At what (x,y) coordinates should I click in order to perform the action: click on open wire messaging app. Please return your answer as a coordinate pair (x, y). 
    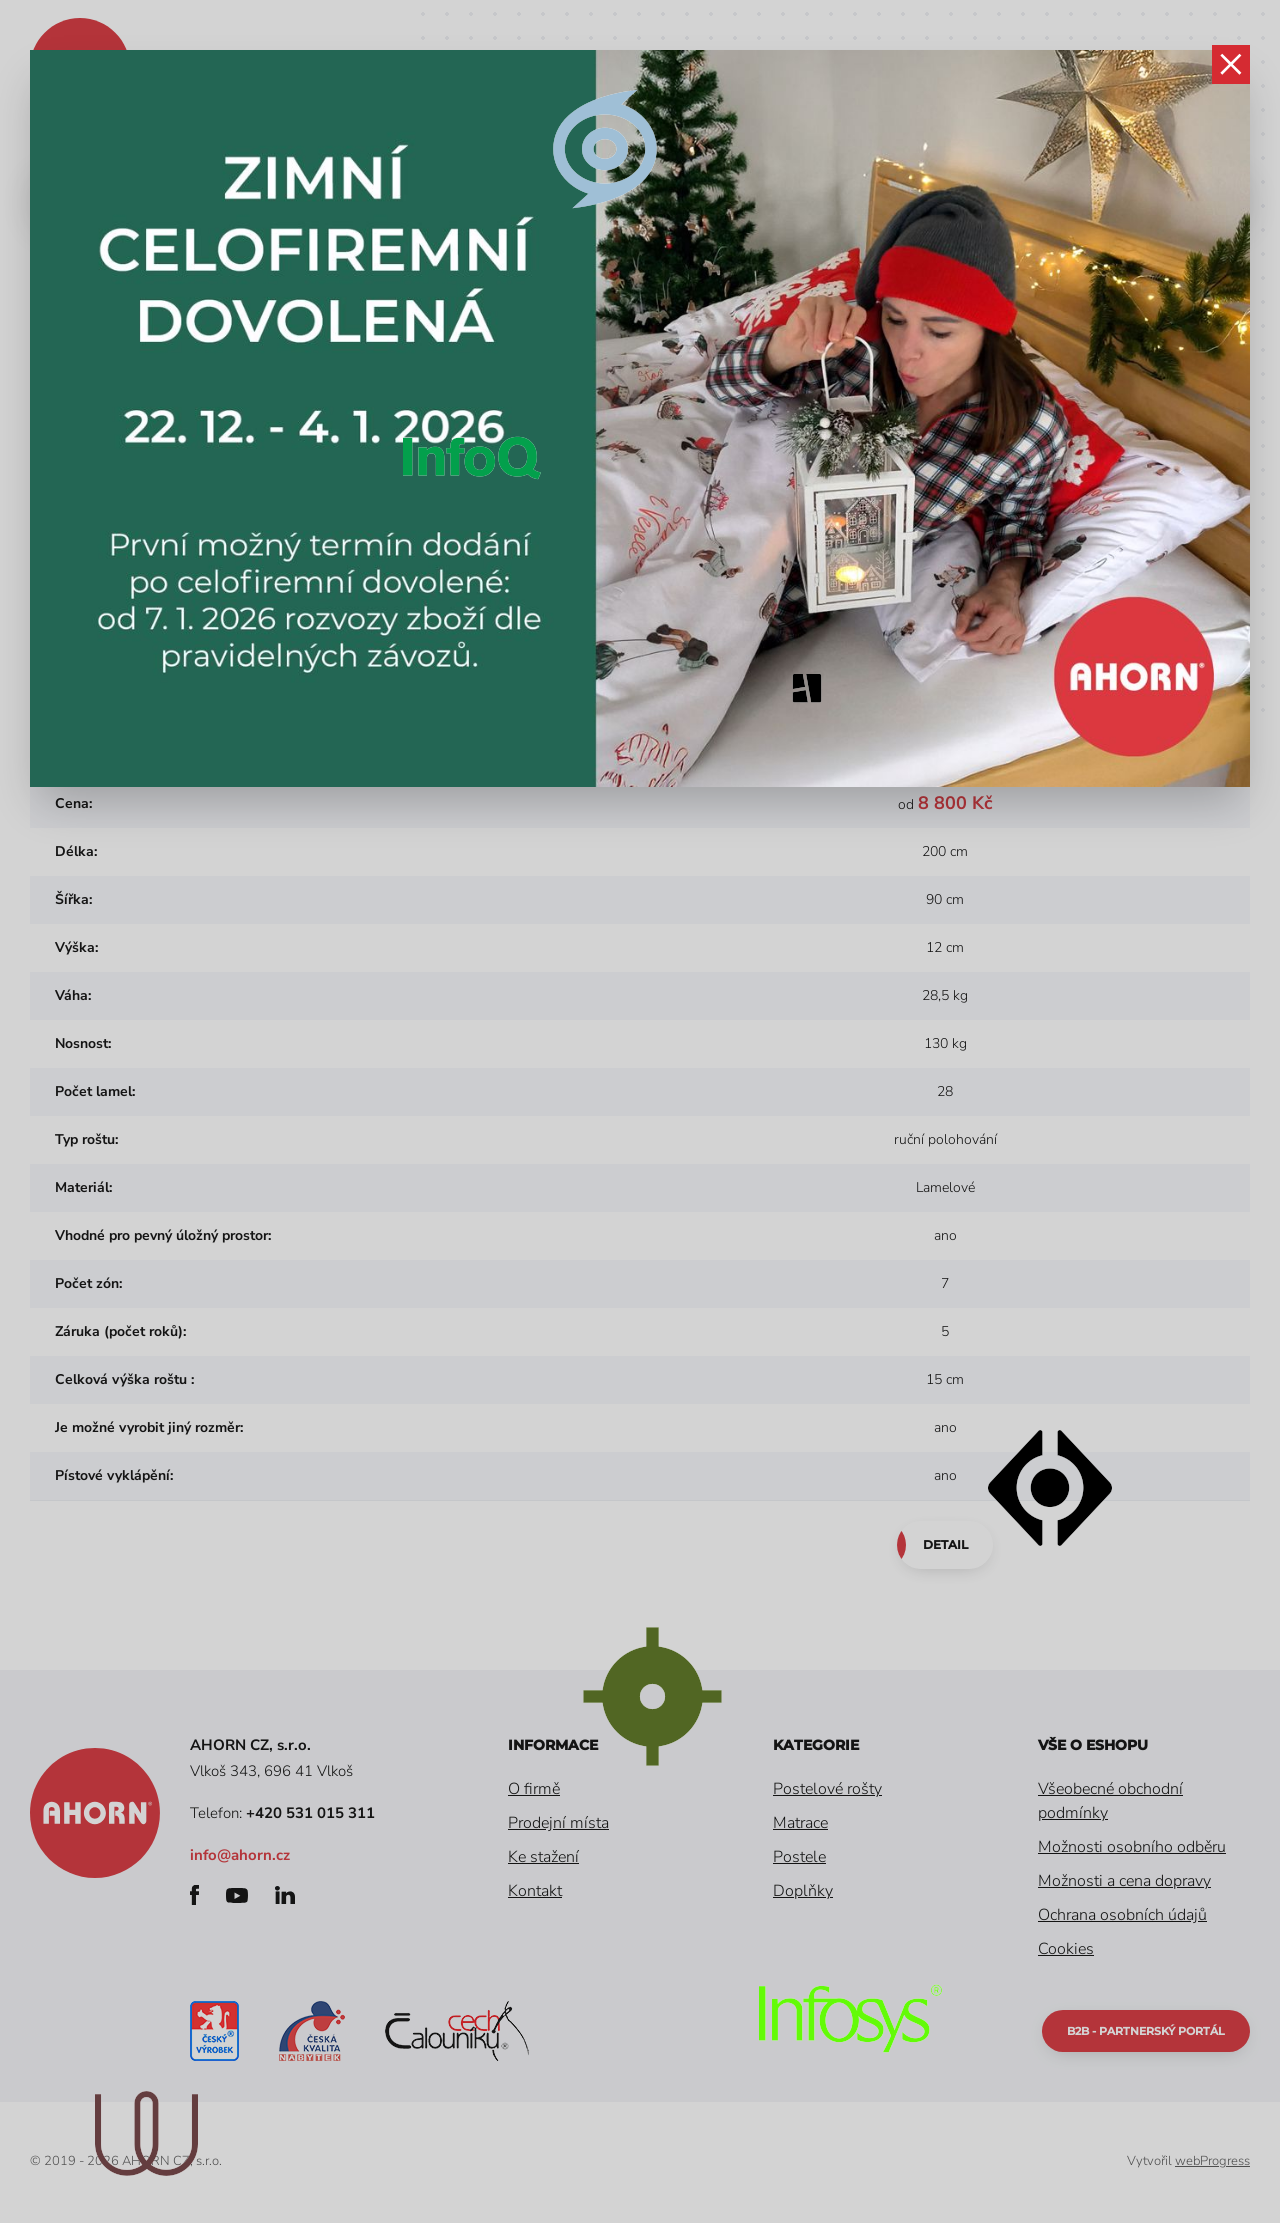
    Looking at the image, I should click on (146, 2133).